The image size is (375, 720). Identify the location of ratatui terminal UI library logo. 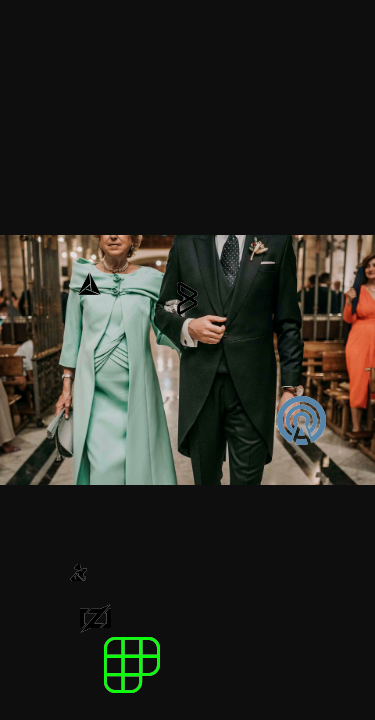
(78, 572).